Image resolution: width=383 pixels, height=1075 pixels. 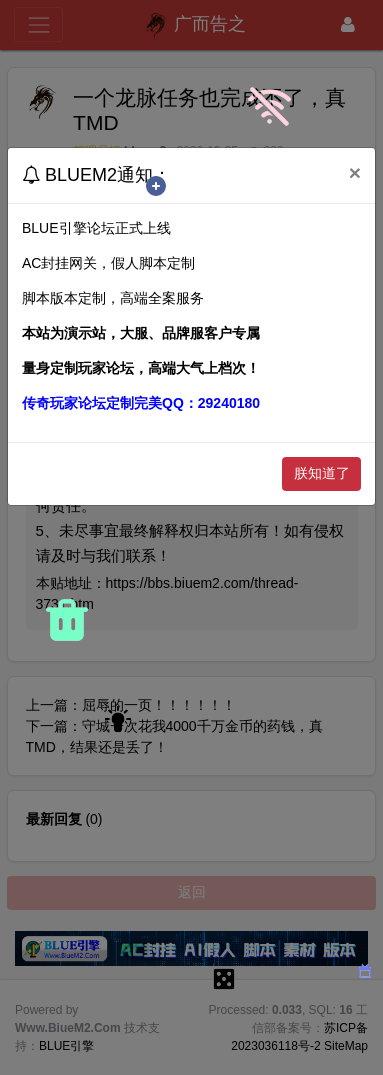 I want to click on access casino or gambling games, so click(x=224, y=979).